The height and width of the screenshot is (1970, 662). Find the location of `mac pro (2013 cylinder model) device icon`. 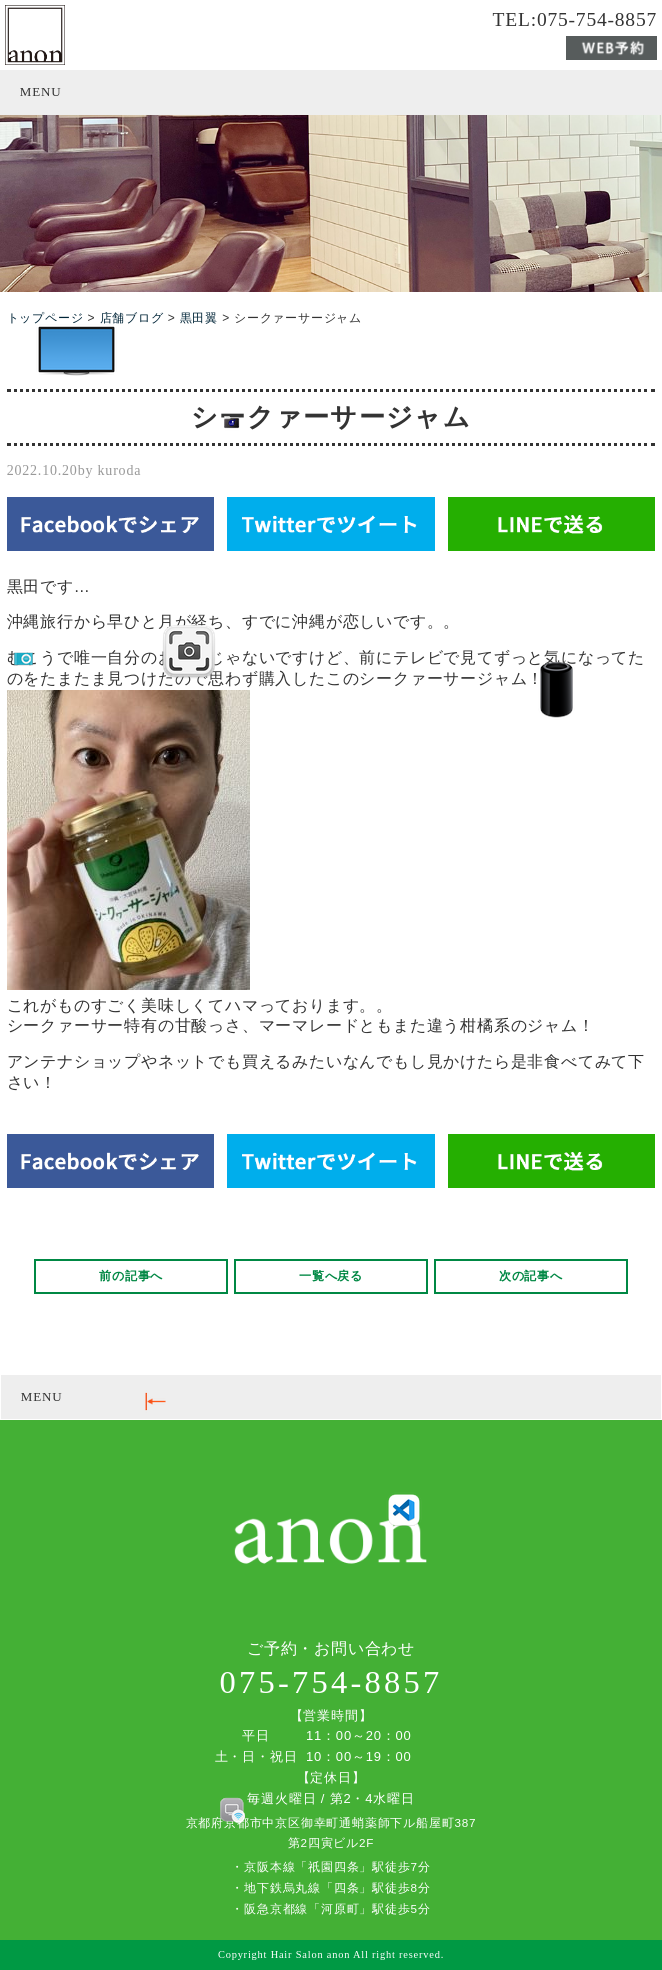

mac pro (2013 cylinder model) device icon is located at coordinates (556, 690).